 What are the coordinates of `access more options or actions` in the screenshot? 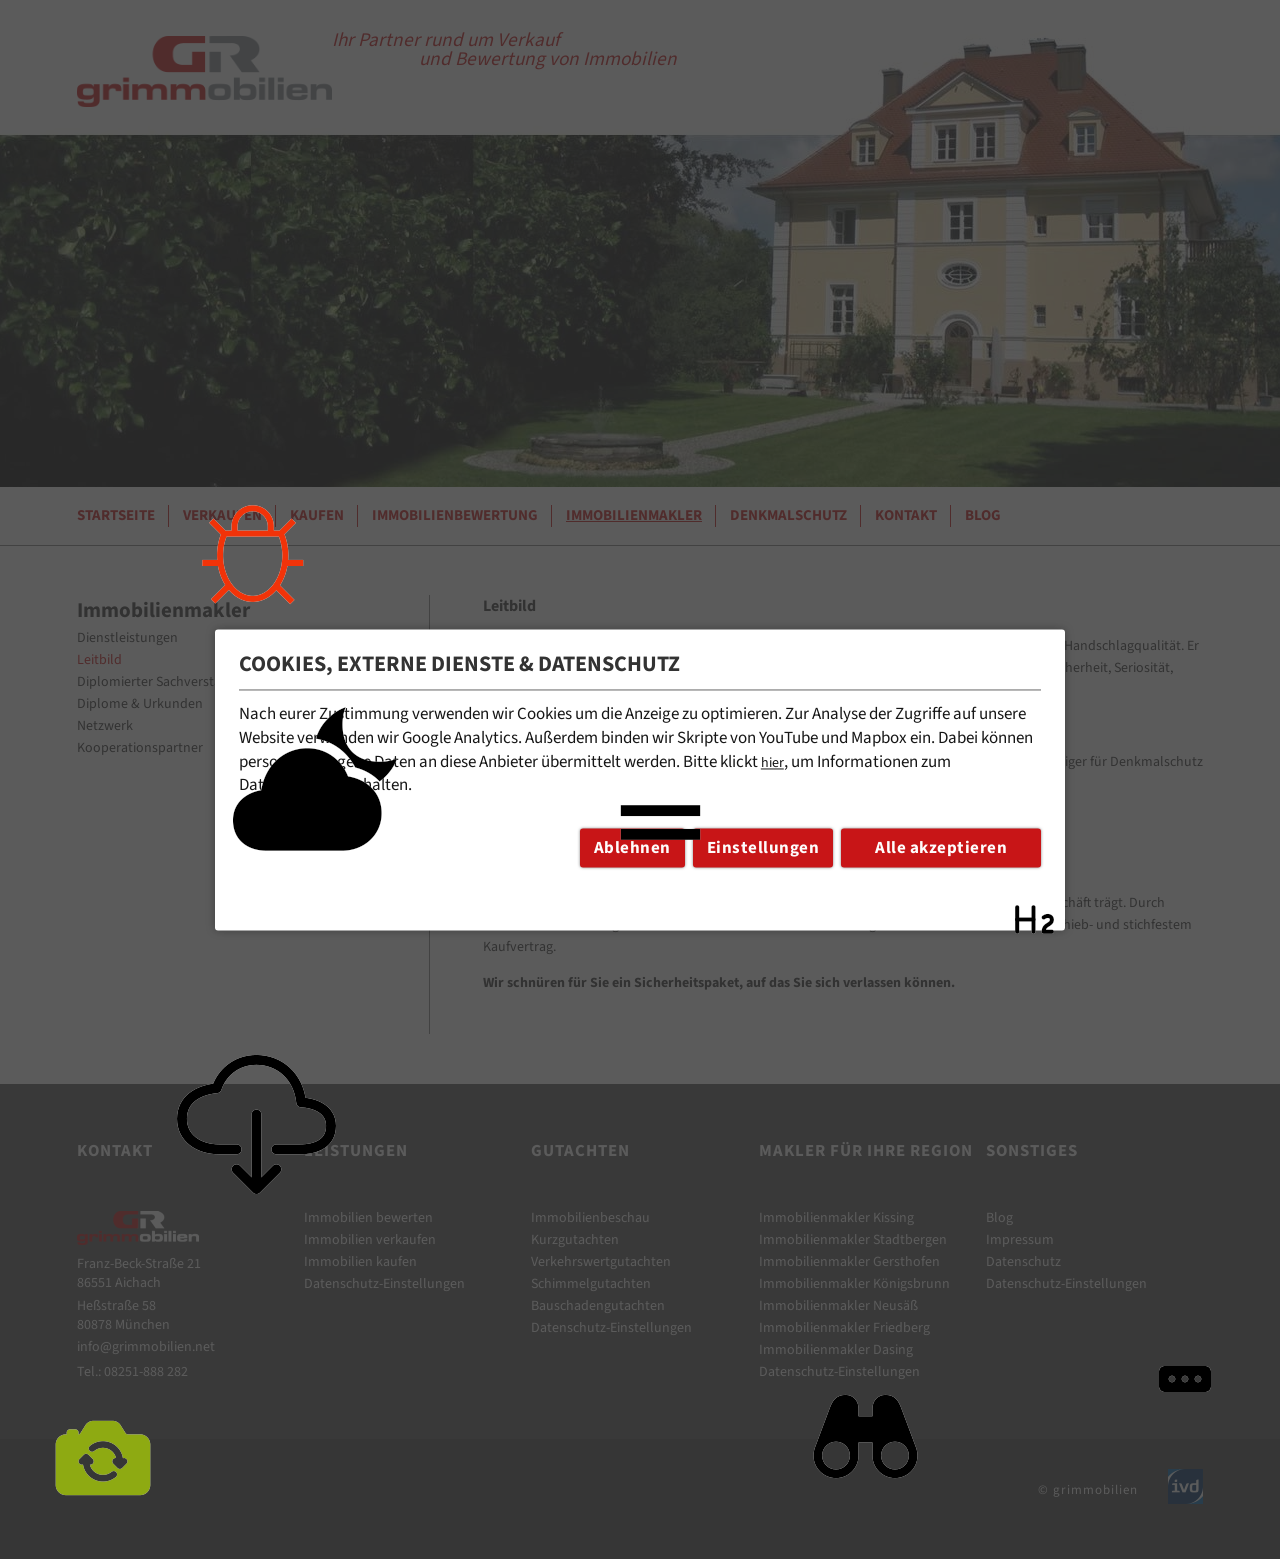 It's located at (1185, 1379).